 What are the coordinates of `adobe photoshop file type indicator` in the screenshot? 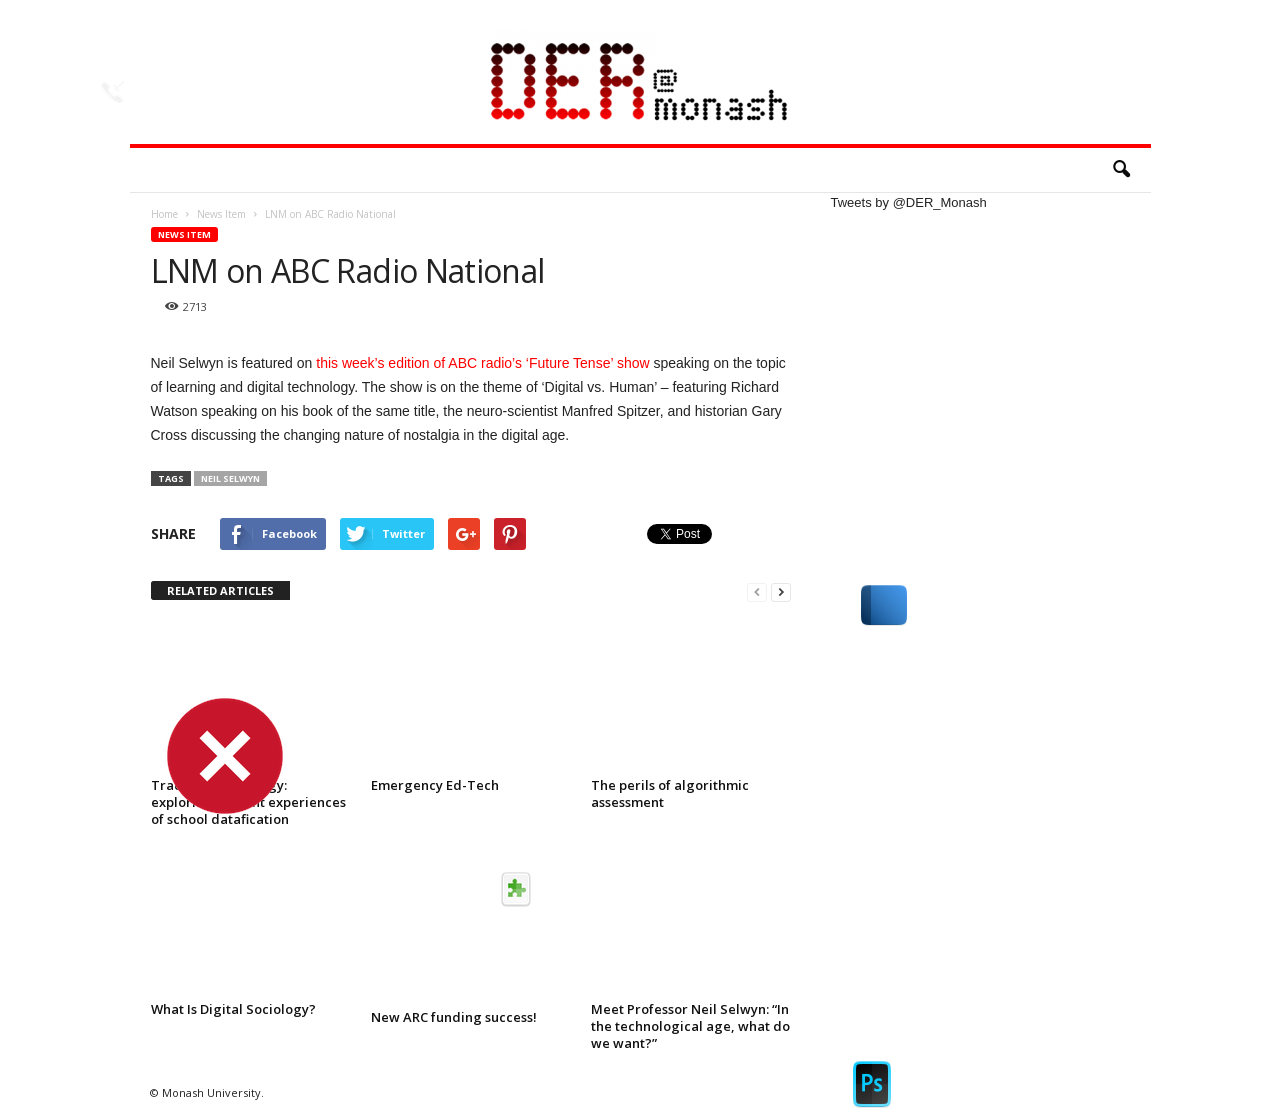 It's located at (872, 1084).